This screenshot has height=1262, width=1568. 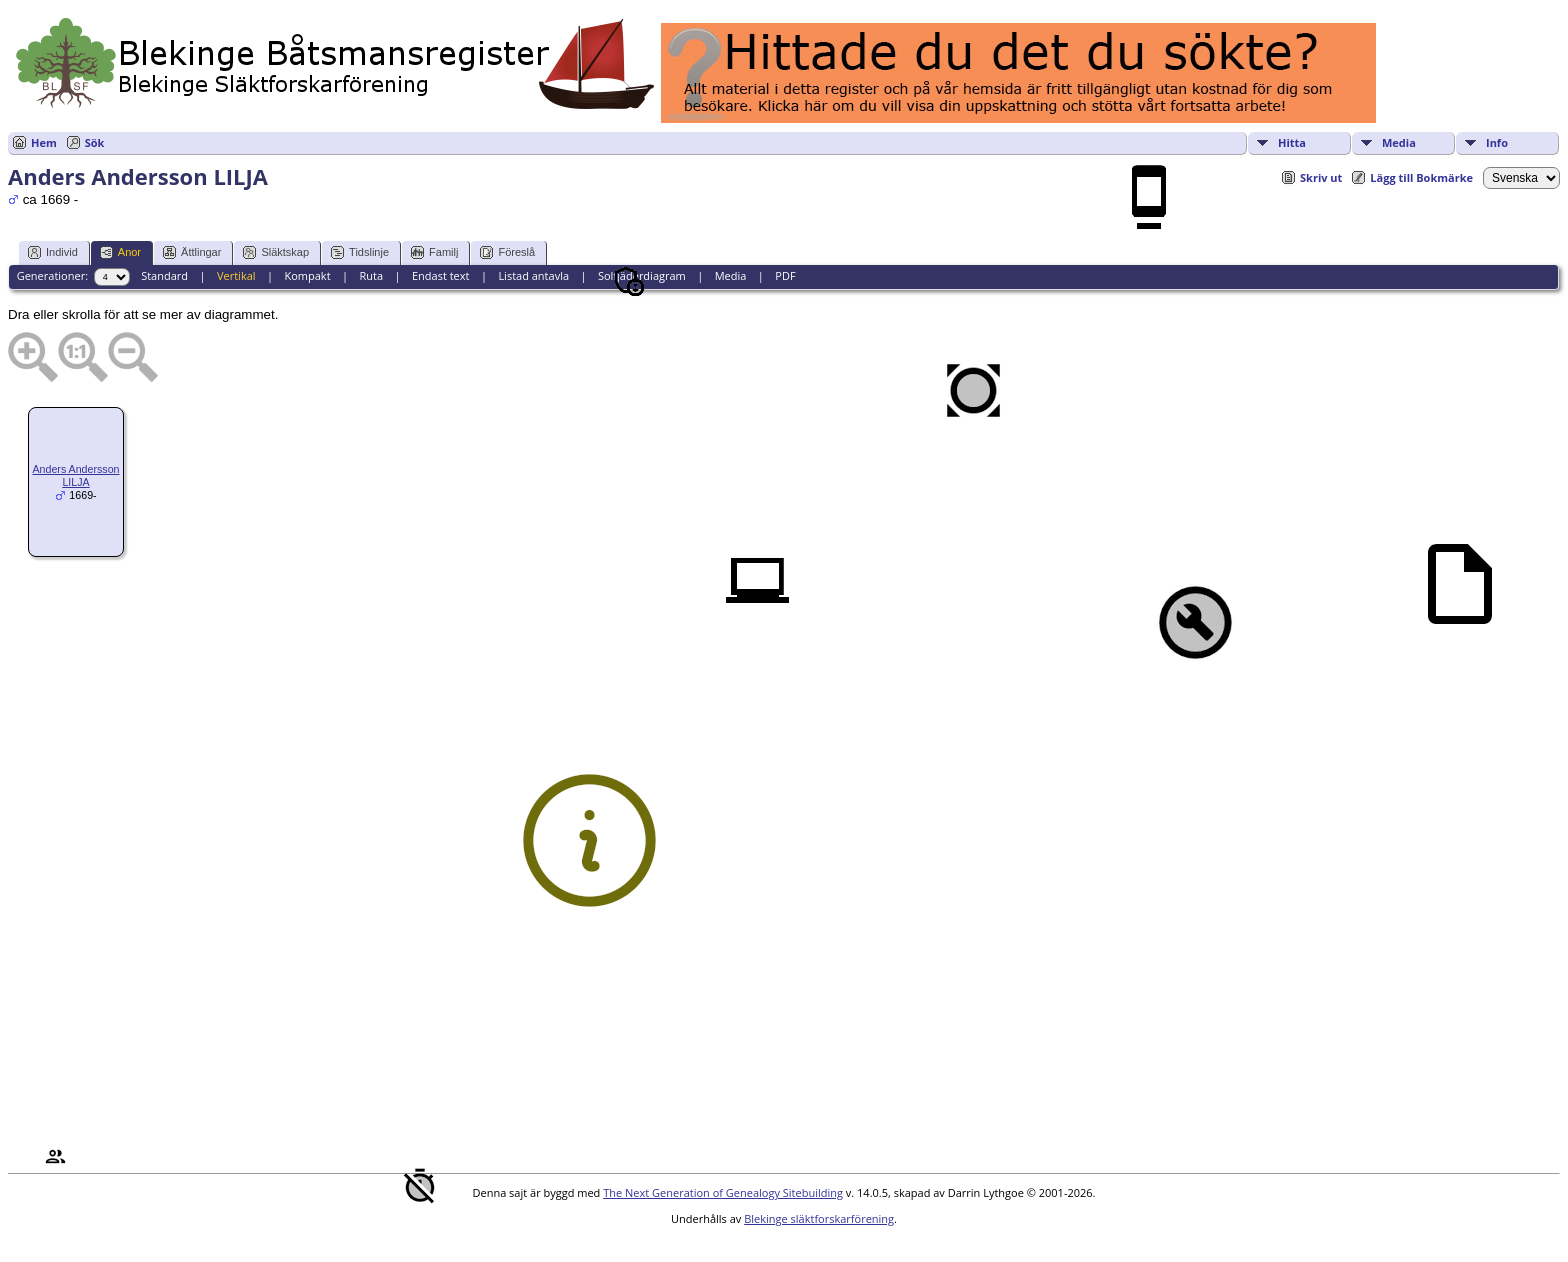 I want to click on view more information or details, so click(x=589, y=840).